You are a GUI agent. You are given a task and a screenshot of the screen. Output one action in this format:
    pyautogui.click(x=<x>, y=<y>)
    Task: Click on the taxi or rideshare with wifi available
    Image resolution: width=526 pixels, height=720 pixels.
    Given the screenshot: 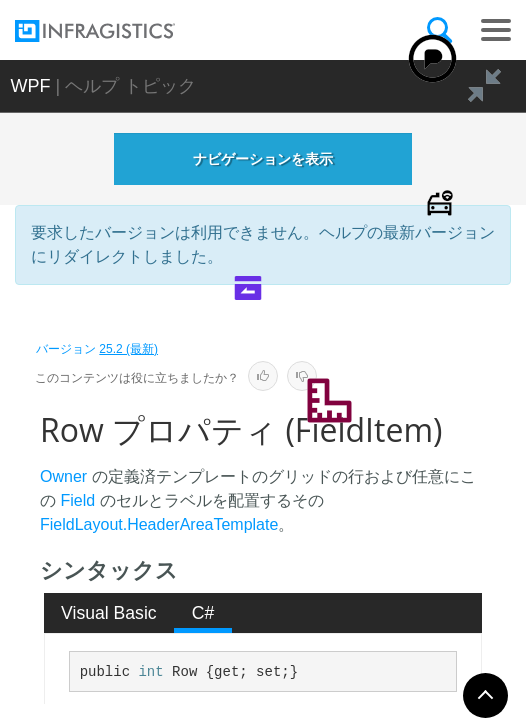 What is the action you would take?
    pyautogui.click(x=439, y=203)
    